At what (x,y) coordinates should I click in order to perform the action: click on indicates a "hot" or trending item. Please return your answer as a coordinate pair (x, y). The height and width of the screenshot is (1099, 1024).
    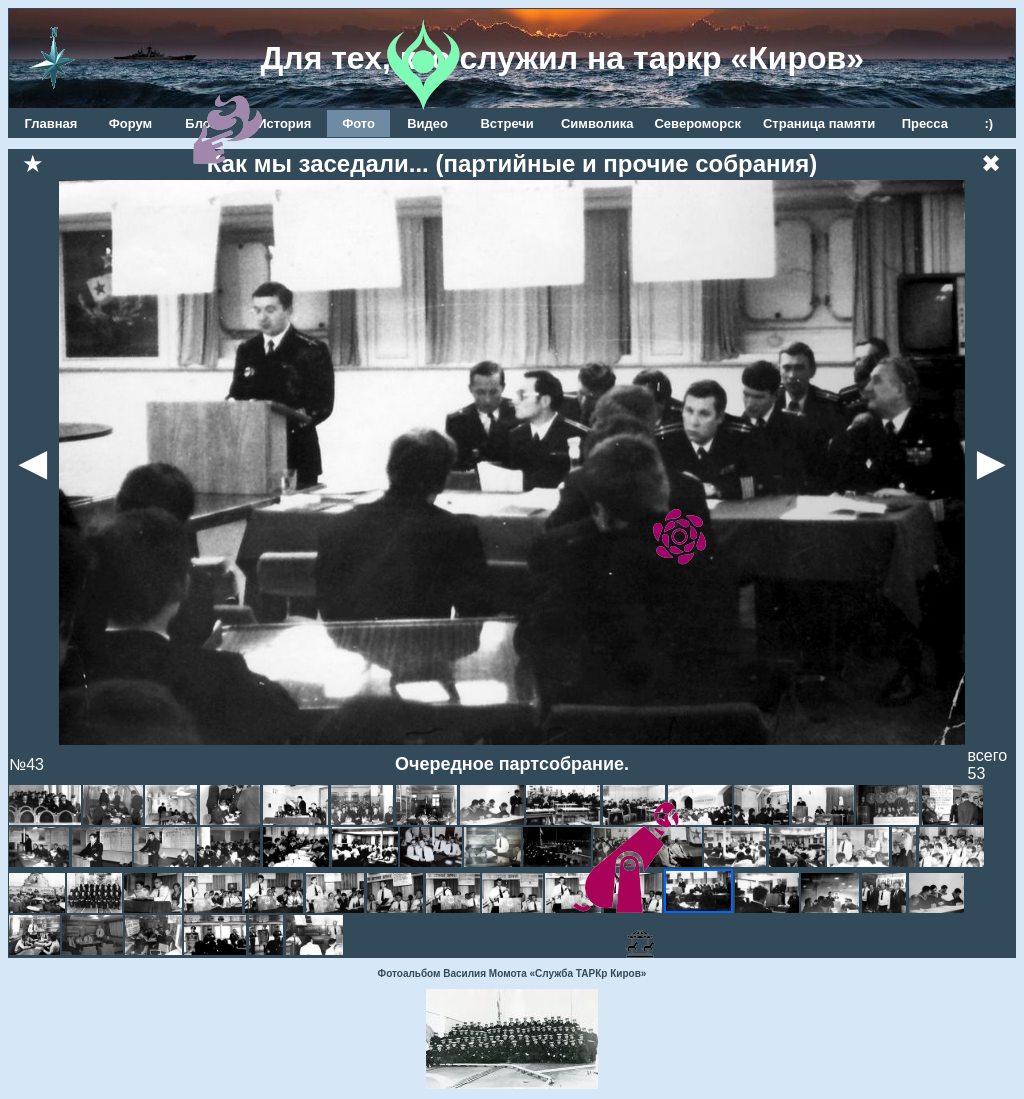
    Looking at the image, I should click on (227, 129).